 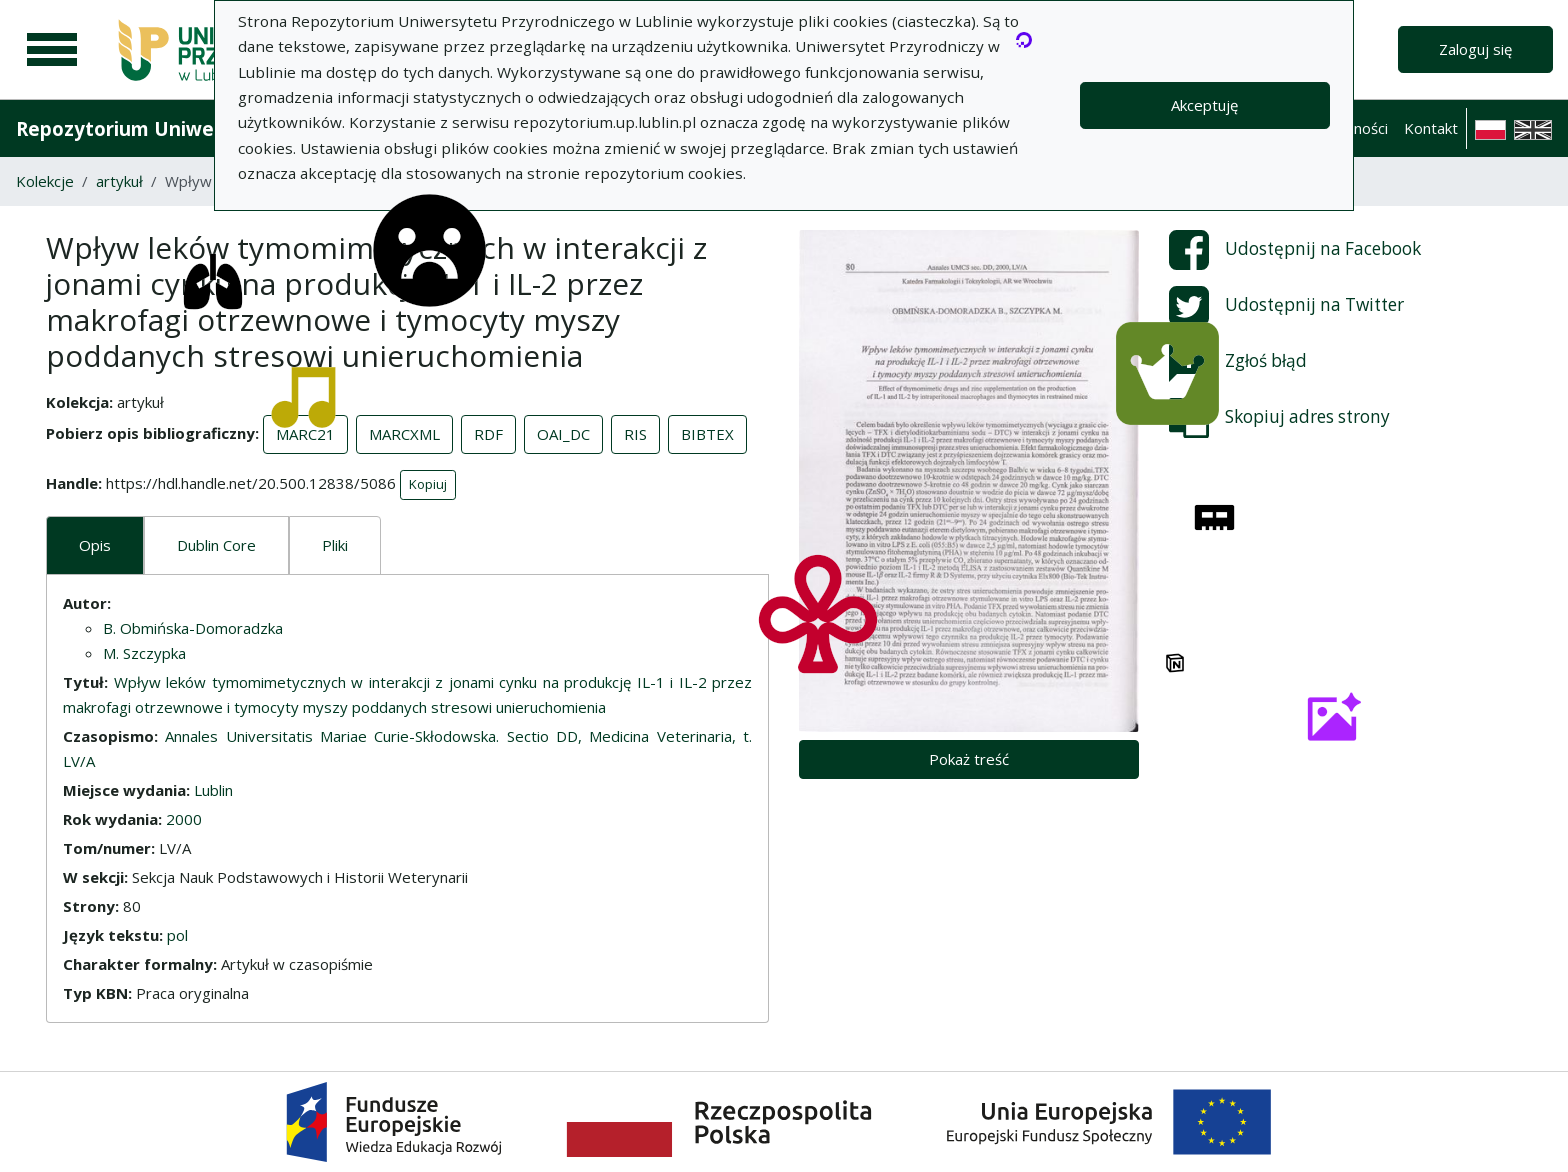 I want to click on DigitalOcean logo, so click(x=1024, y=40).